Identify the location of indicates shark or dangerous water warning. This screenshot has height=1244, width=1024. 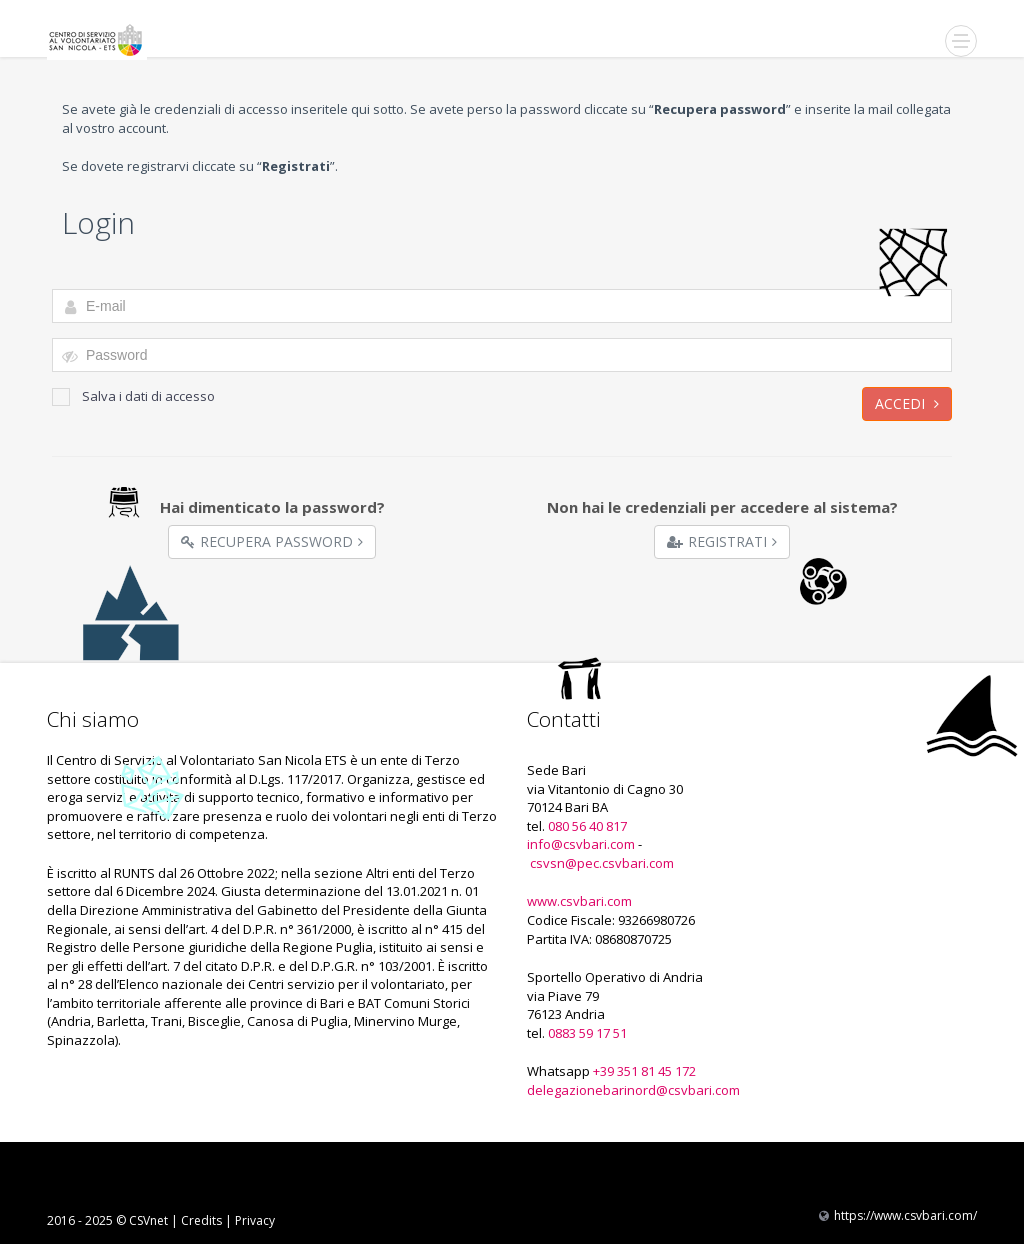
(972, 716).